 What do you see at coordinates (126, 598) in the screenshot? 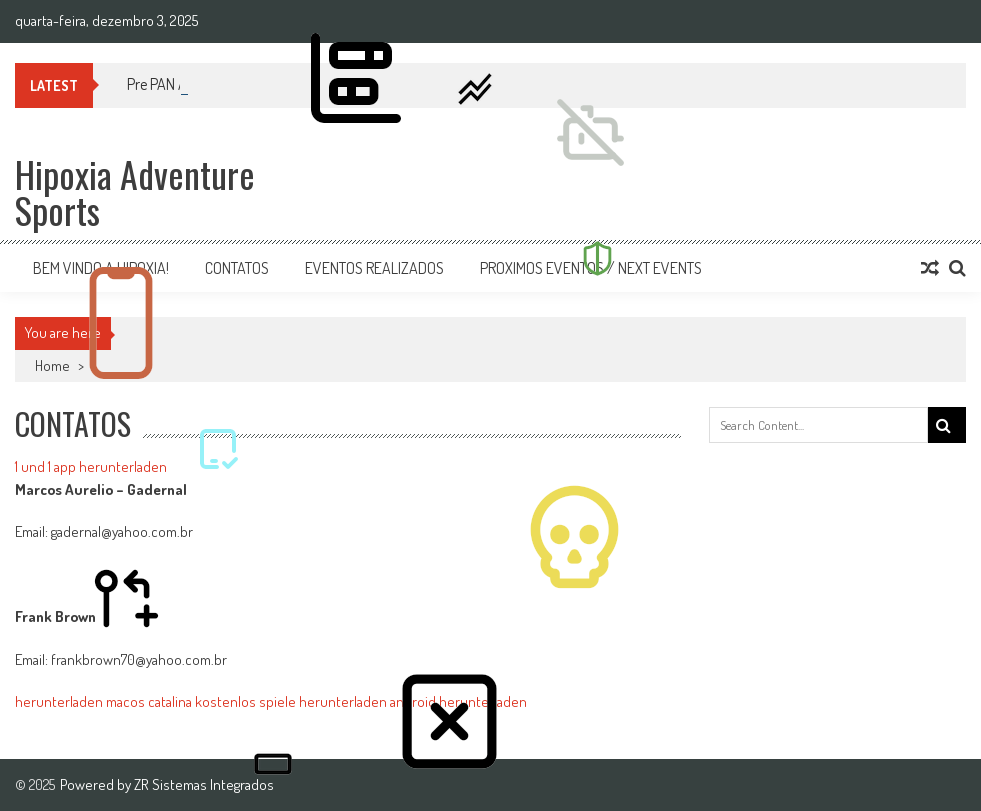
I see `create a new pull request` at bounding box center [126, 598].